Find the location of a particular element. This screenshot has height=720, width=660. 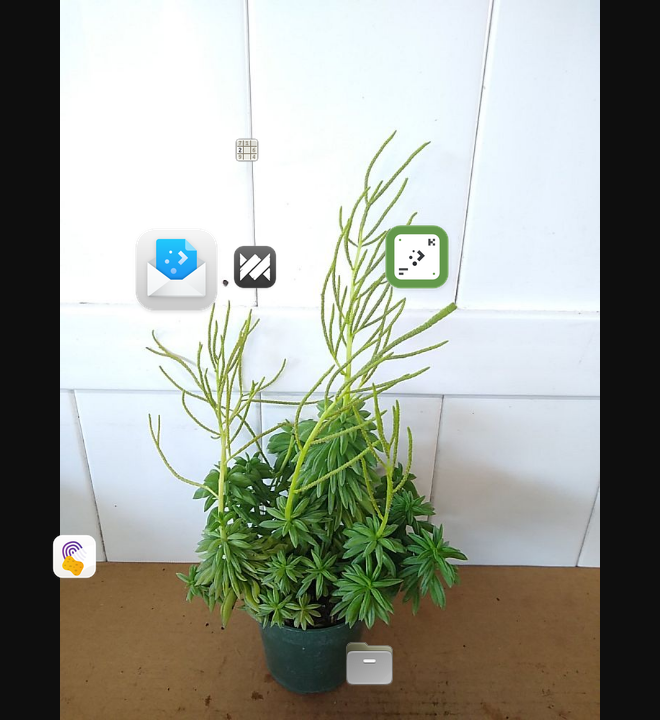

open the file manager application is located at coordinates (369, 663).